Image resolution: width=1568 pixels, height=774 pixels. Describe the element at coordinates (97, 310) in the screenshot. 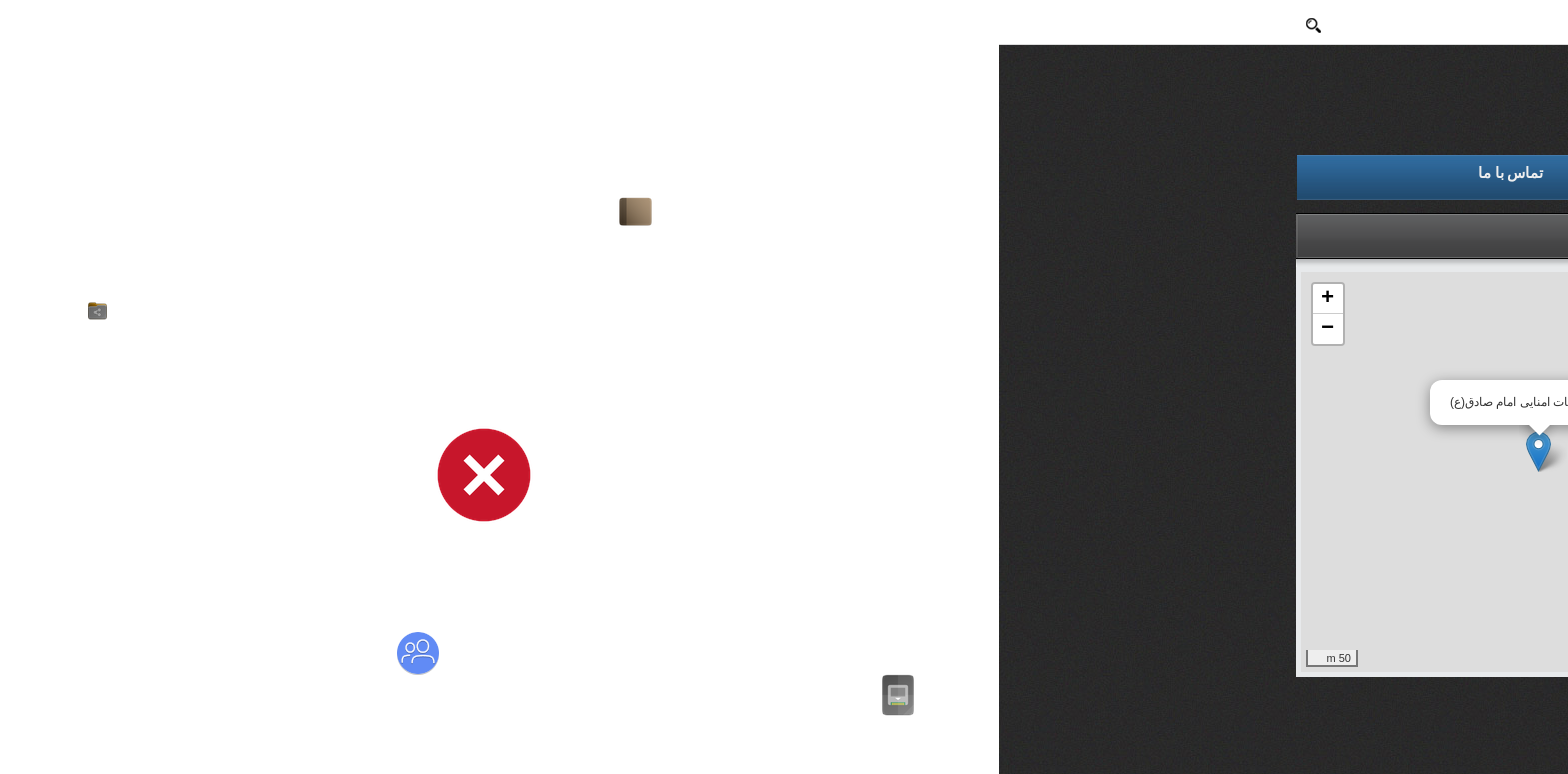

I see `open your public shared folder` at that location.